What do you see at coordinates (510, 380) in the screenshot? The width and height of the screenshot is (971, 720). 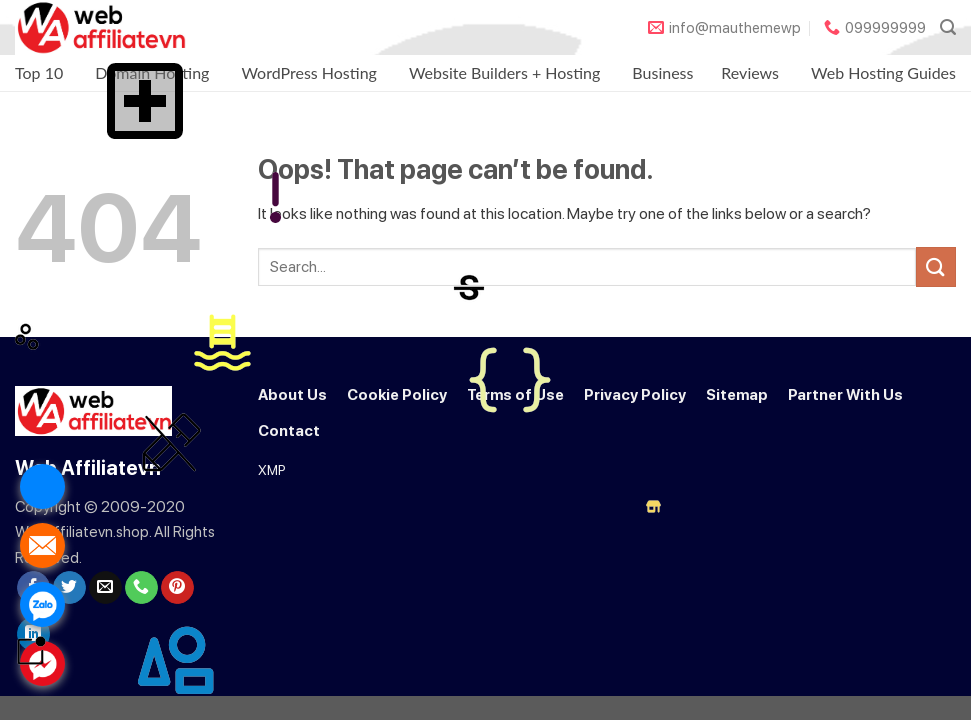 I see `view or edit code` at bounding box center [510, 380].